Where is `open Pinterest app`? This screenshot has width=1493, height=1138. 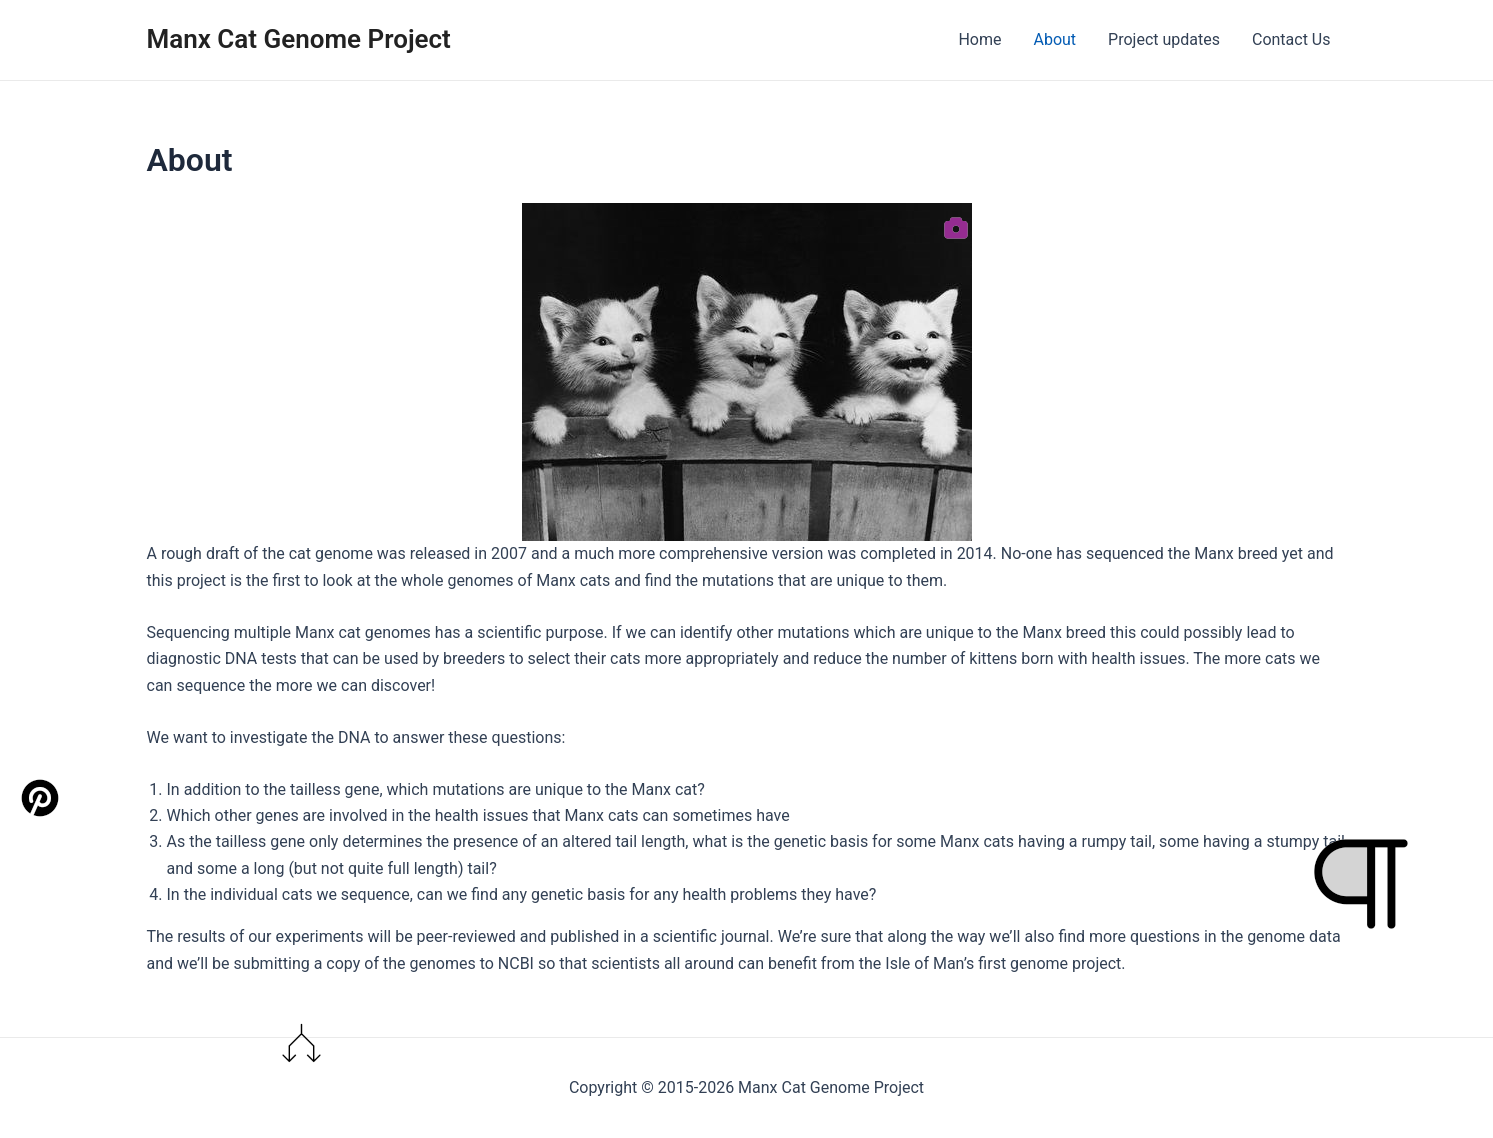 open Pinterest app is located at coordinates (40, 798).